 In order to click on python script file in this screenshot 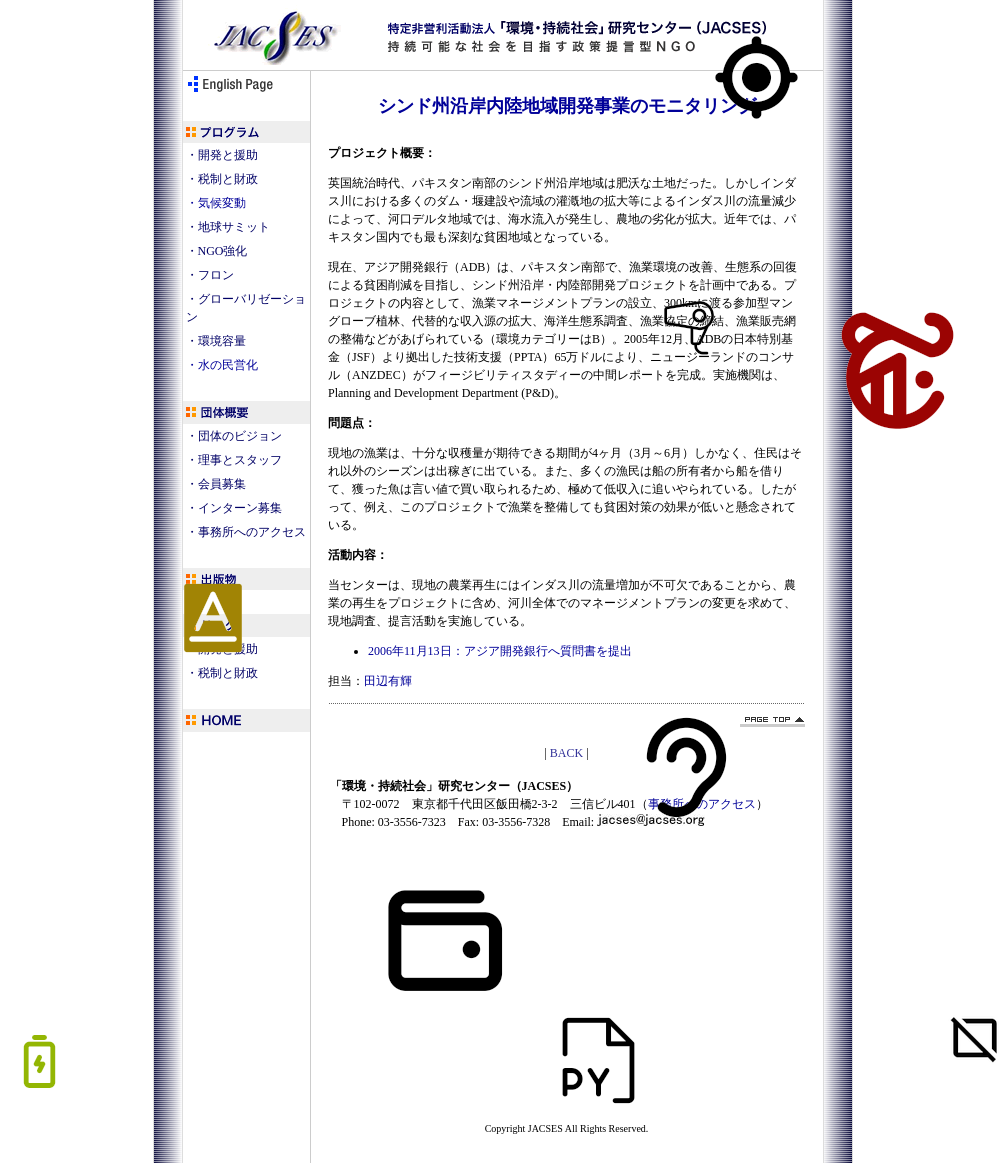, I will do `click(598, 1060)`.